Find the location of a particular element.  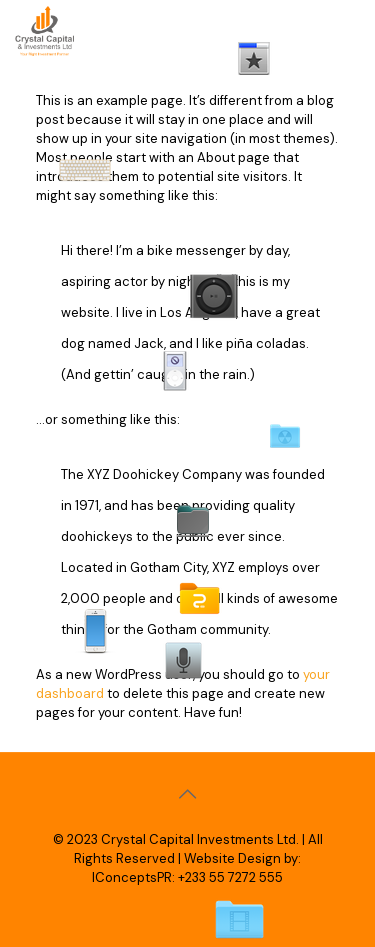

open wondershare edrawproj project files folder is located at coordinates (199, 599).